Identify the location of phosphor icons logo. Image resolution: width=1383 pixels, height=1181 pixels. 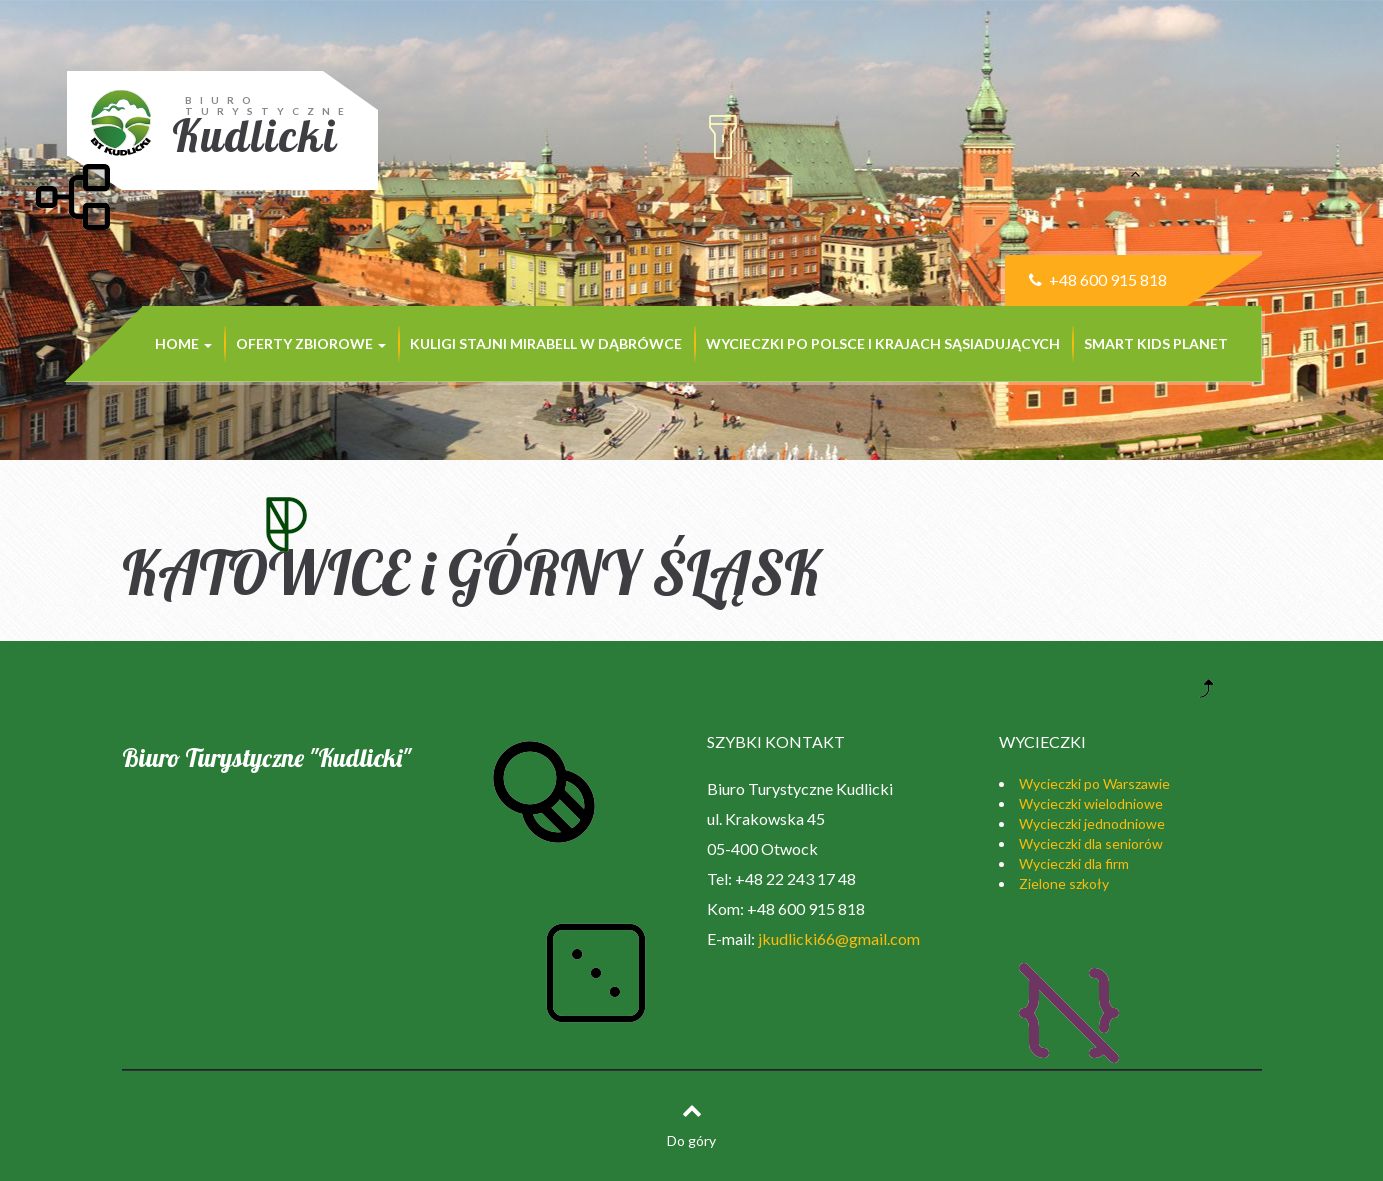
(282, 521).